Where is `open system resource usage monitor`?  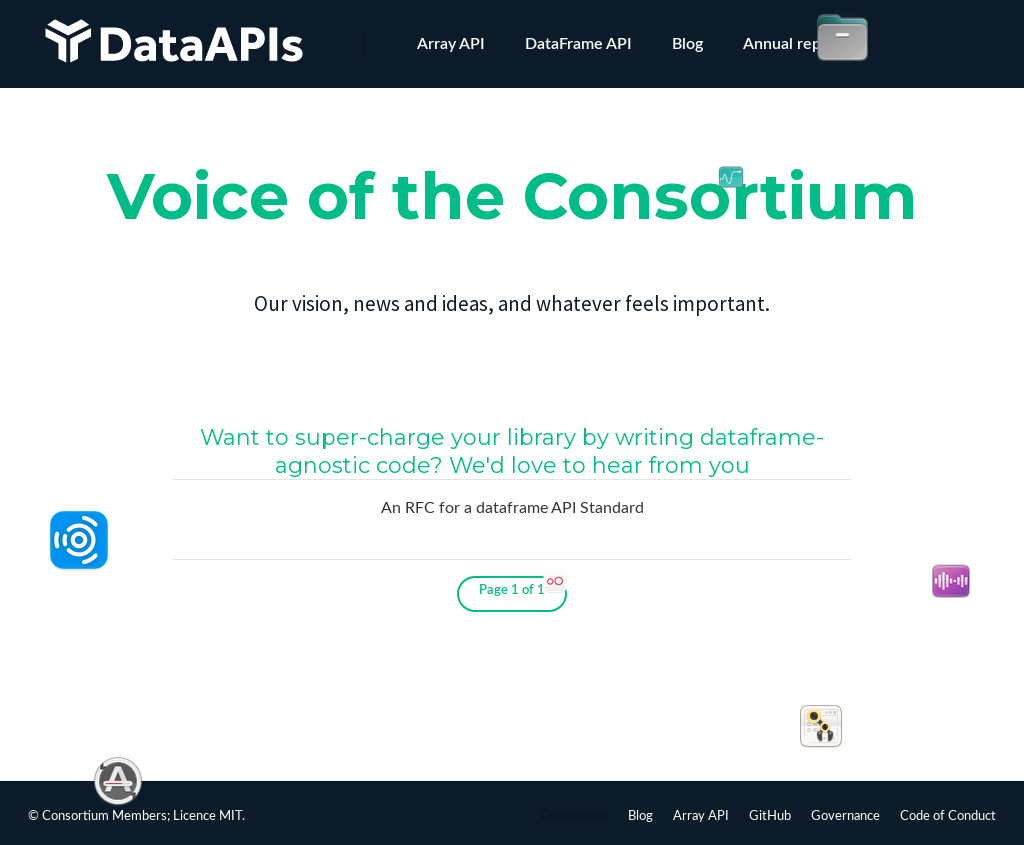
open system resource usage monitor is located at coordinates (731, 177).